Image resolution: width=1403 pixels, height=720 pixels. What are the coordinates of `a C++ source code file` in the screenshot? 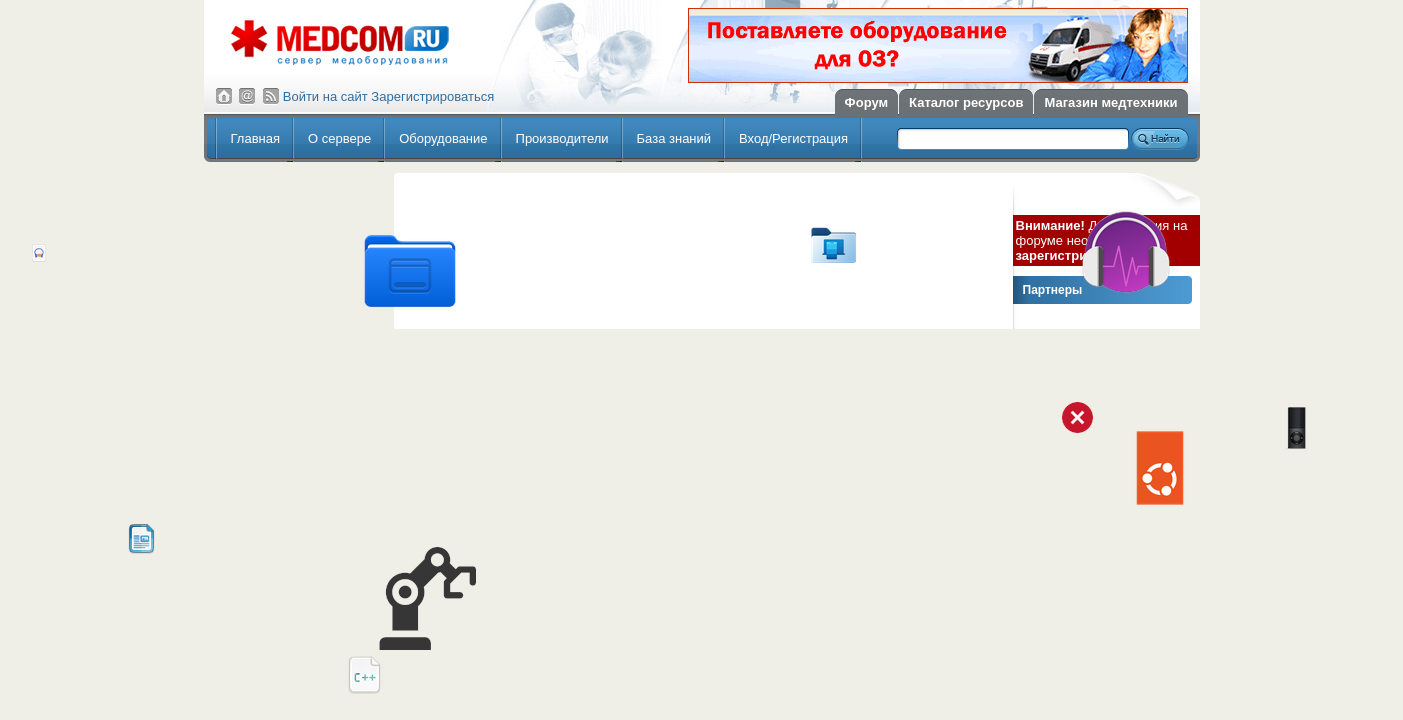 It's located at (364, 674).